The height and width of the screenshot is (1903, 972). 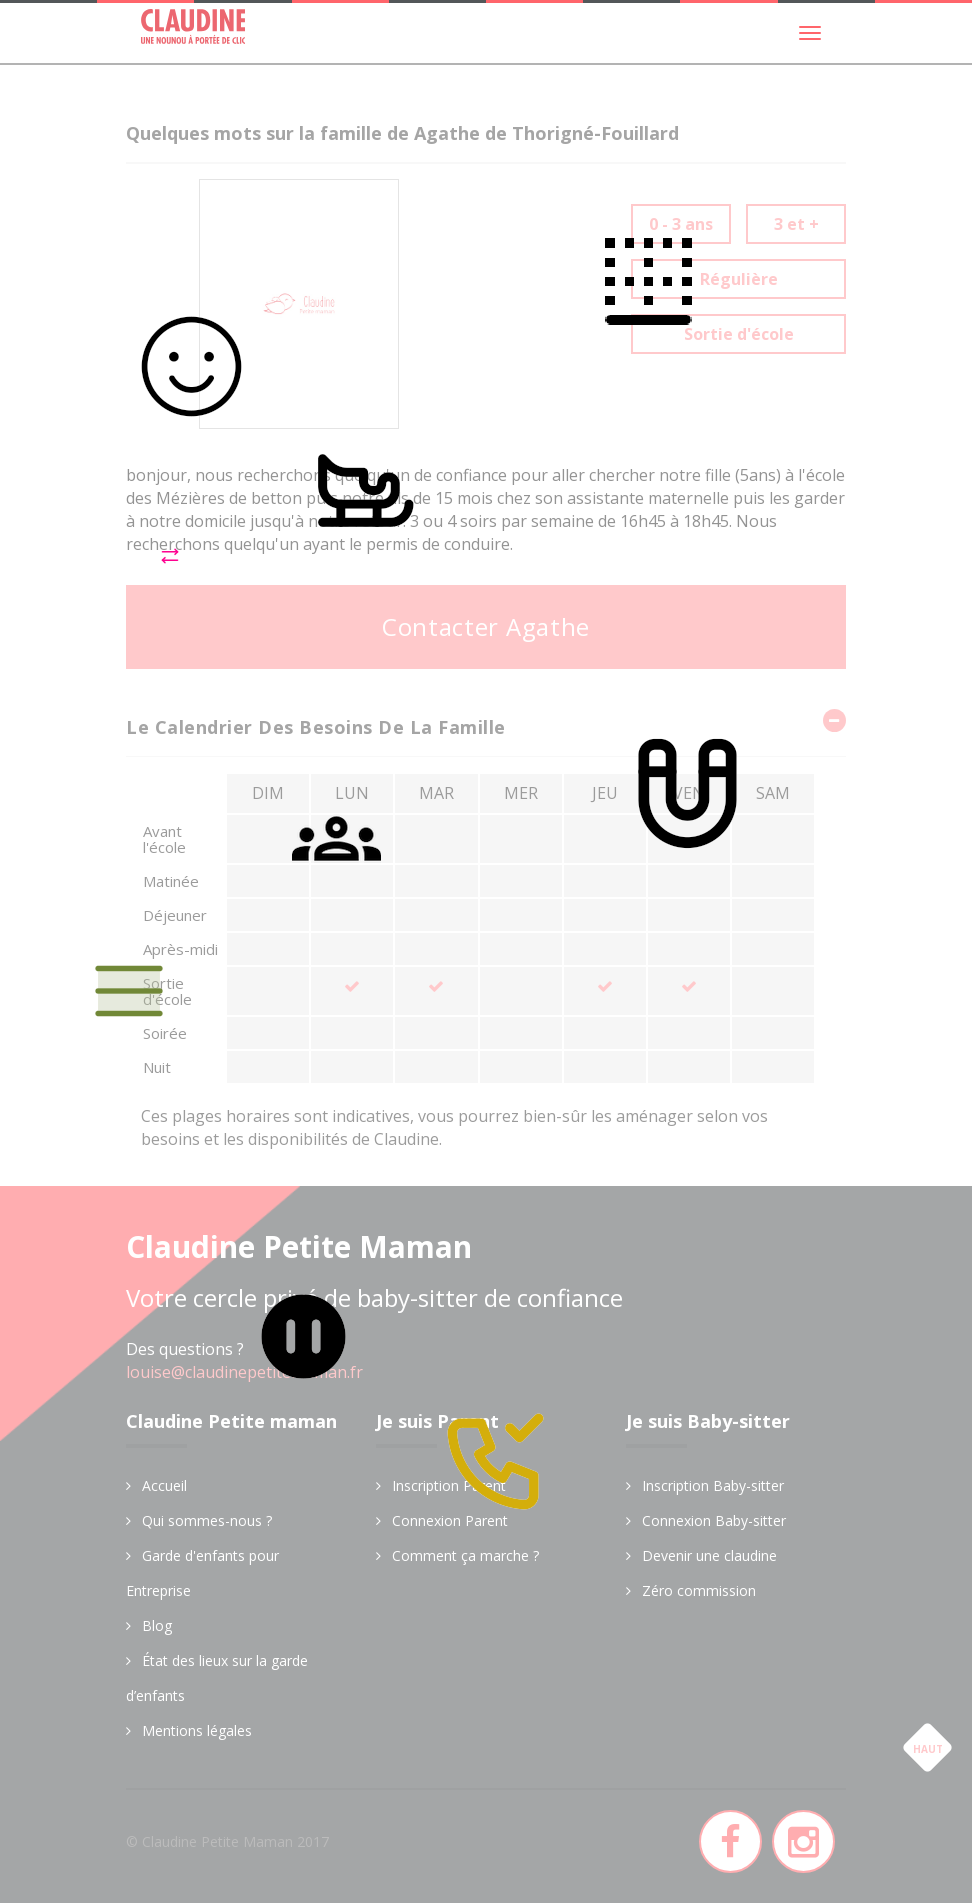 I want to click on seasonal holiday theme or decoration, so click(x=363, y=490).